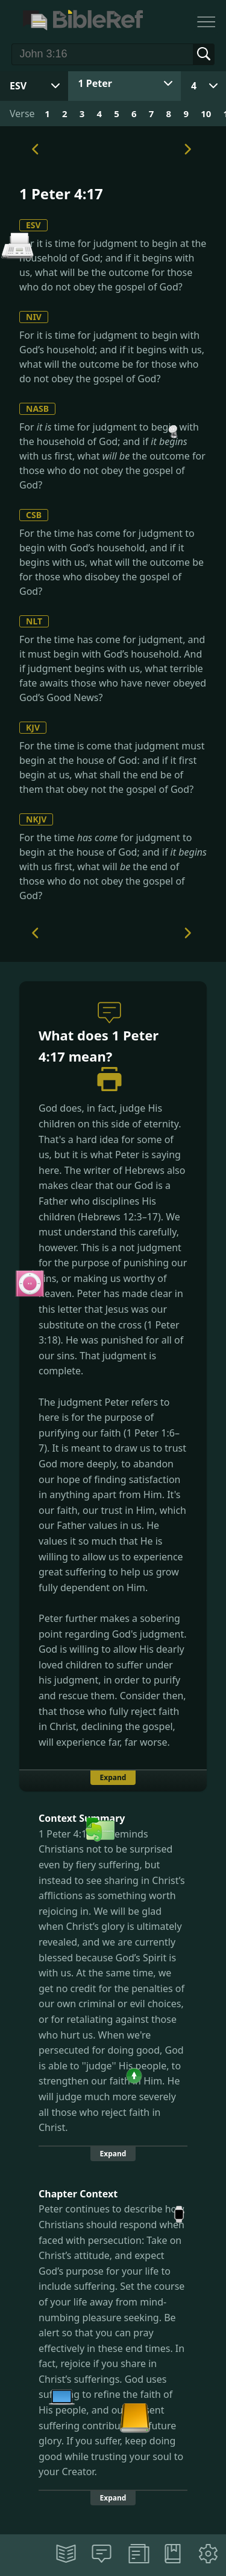 Image resolution: width=226 pixels, height=2576 pixels. What do you see at coordinates (174, 432) in the screenshot?
I see `open a web link or URL` at bounding box center [174, 432].